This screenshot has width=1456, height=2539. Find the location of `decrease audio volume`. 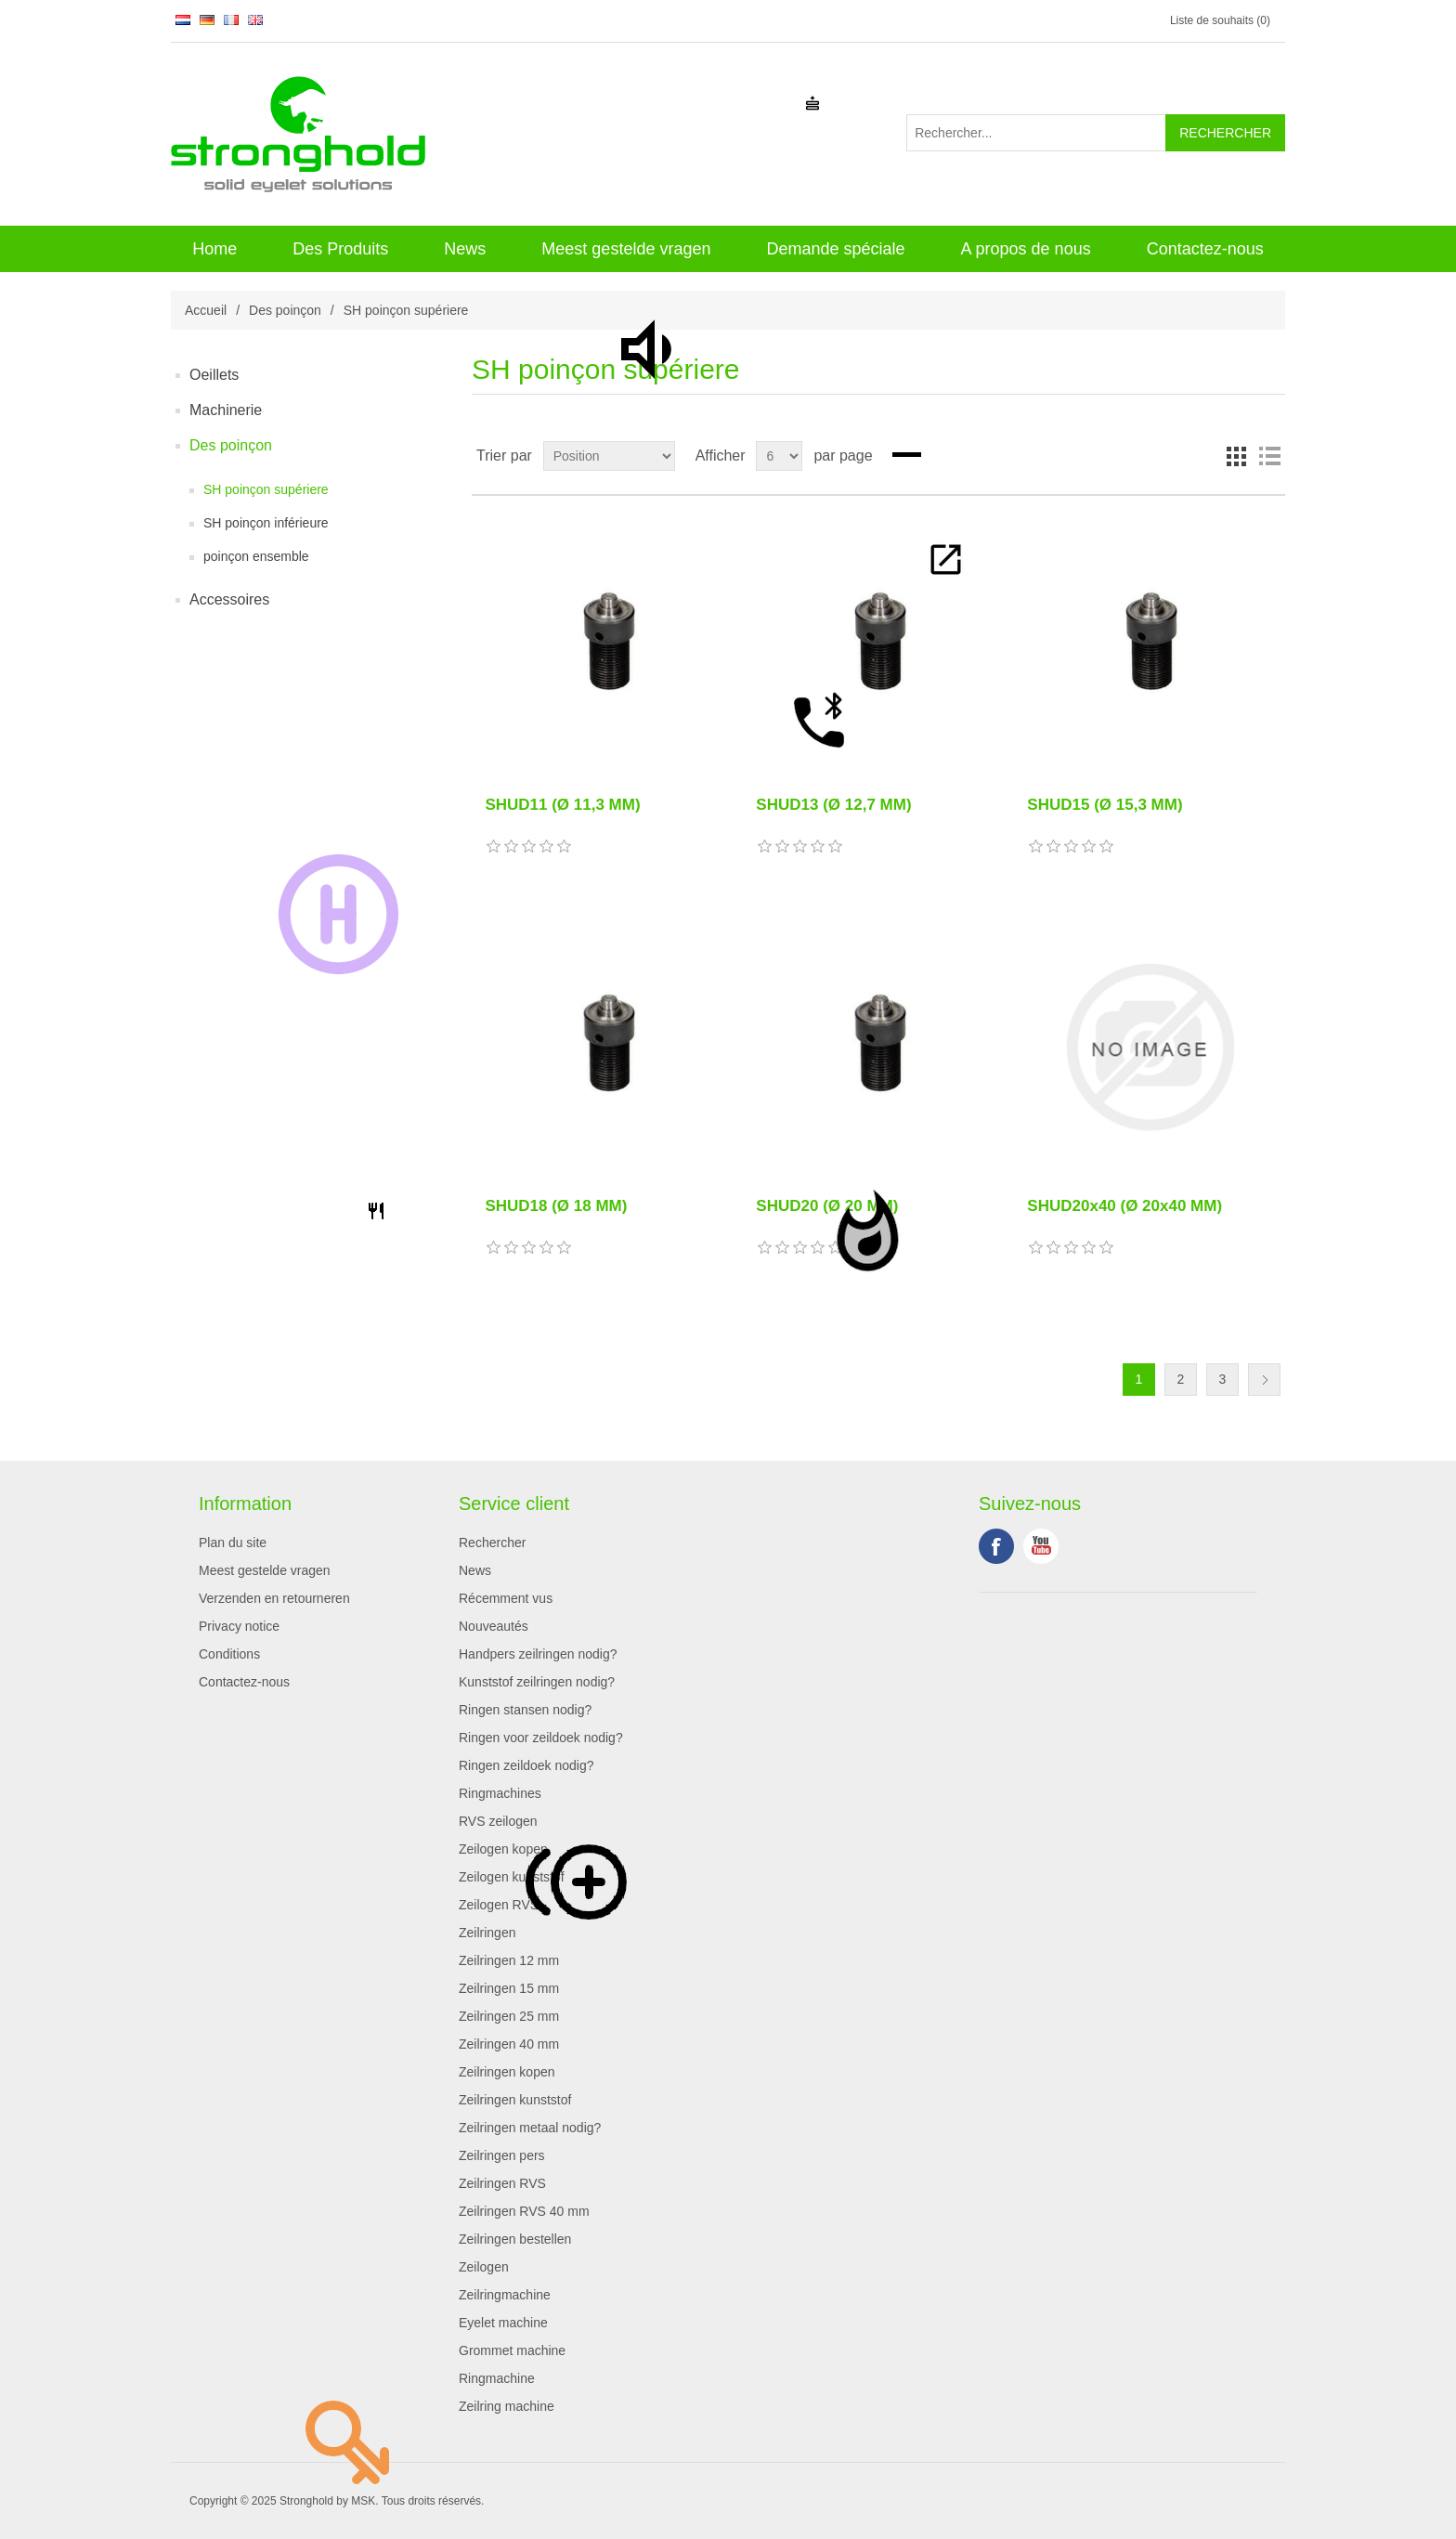

decrease audio volume is located at coordinates (647, 349).